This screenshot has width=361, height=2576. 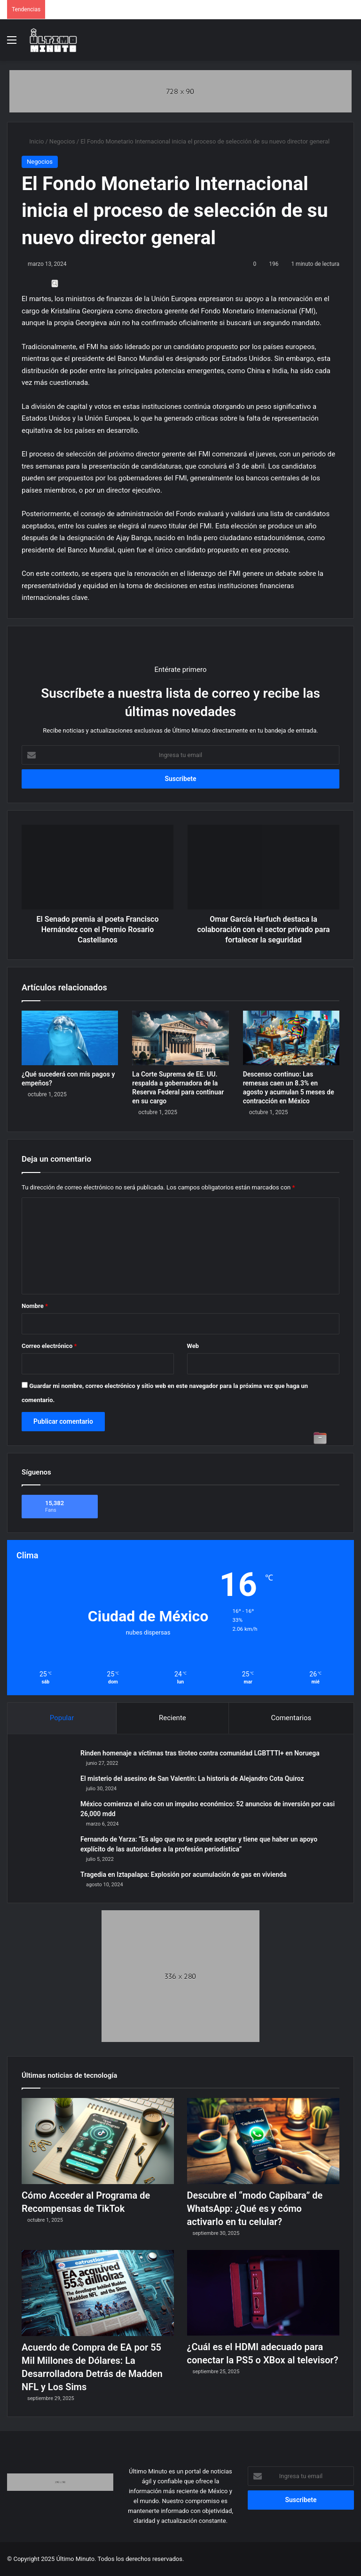 What do you see at coordinates (55, 283) in the screenshot?
I see `open document viewer application` at bounding box center [55, 283].